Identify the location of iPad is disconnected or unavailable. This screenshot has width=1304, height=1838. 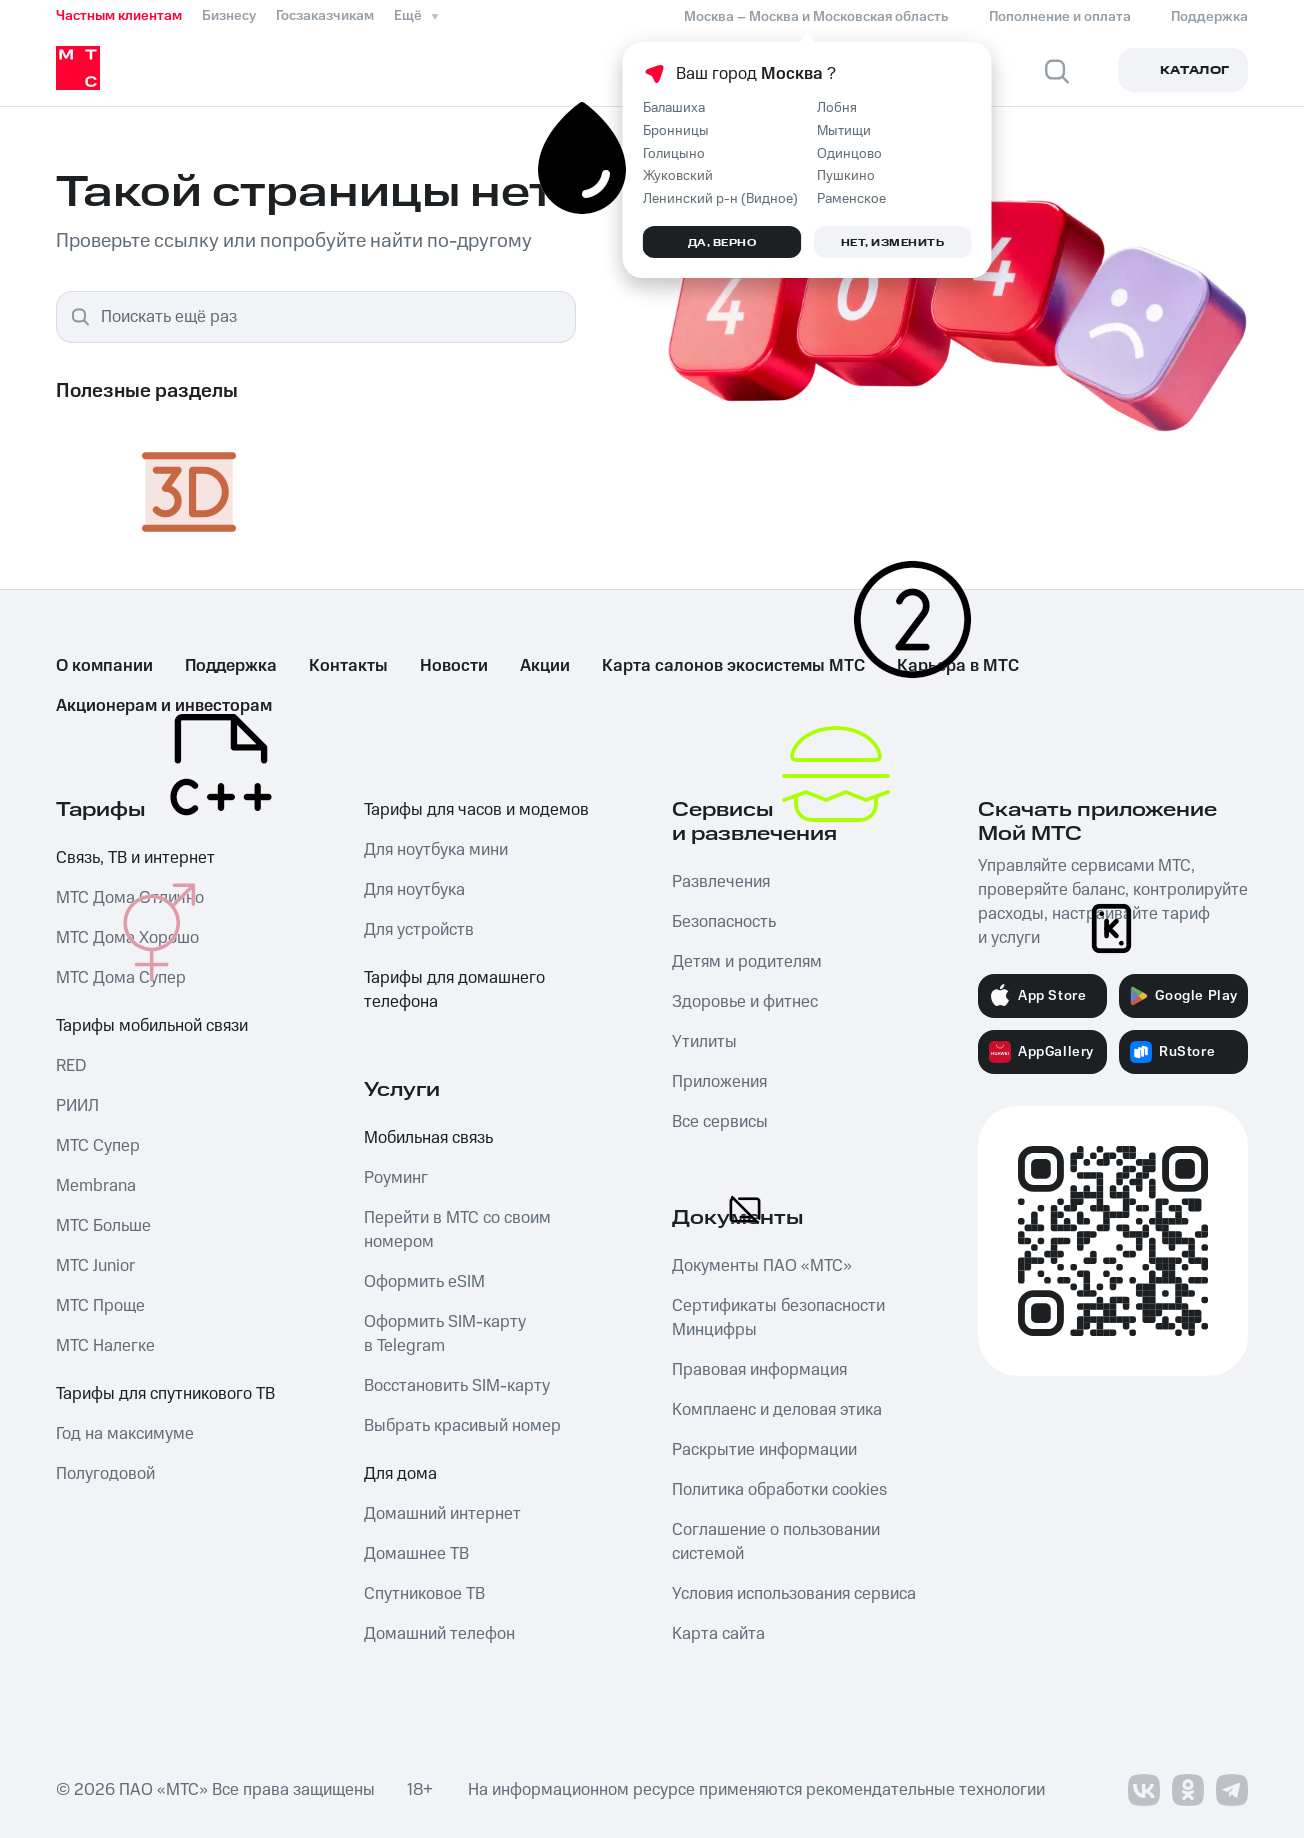
(745, 1210).